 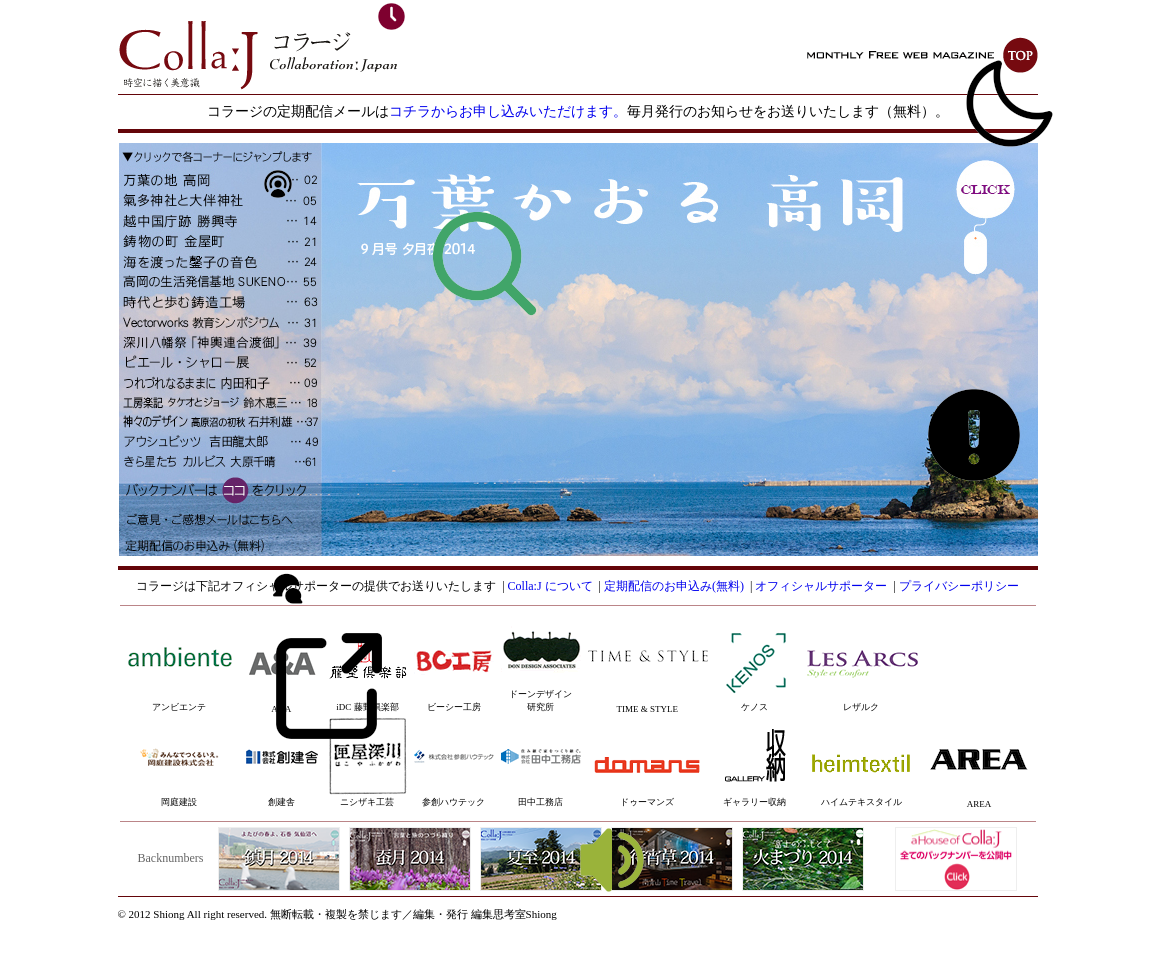 I want to click on search for messages, users, or content, so click(x=487, y=266).